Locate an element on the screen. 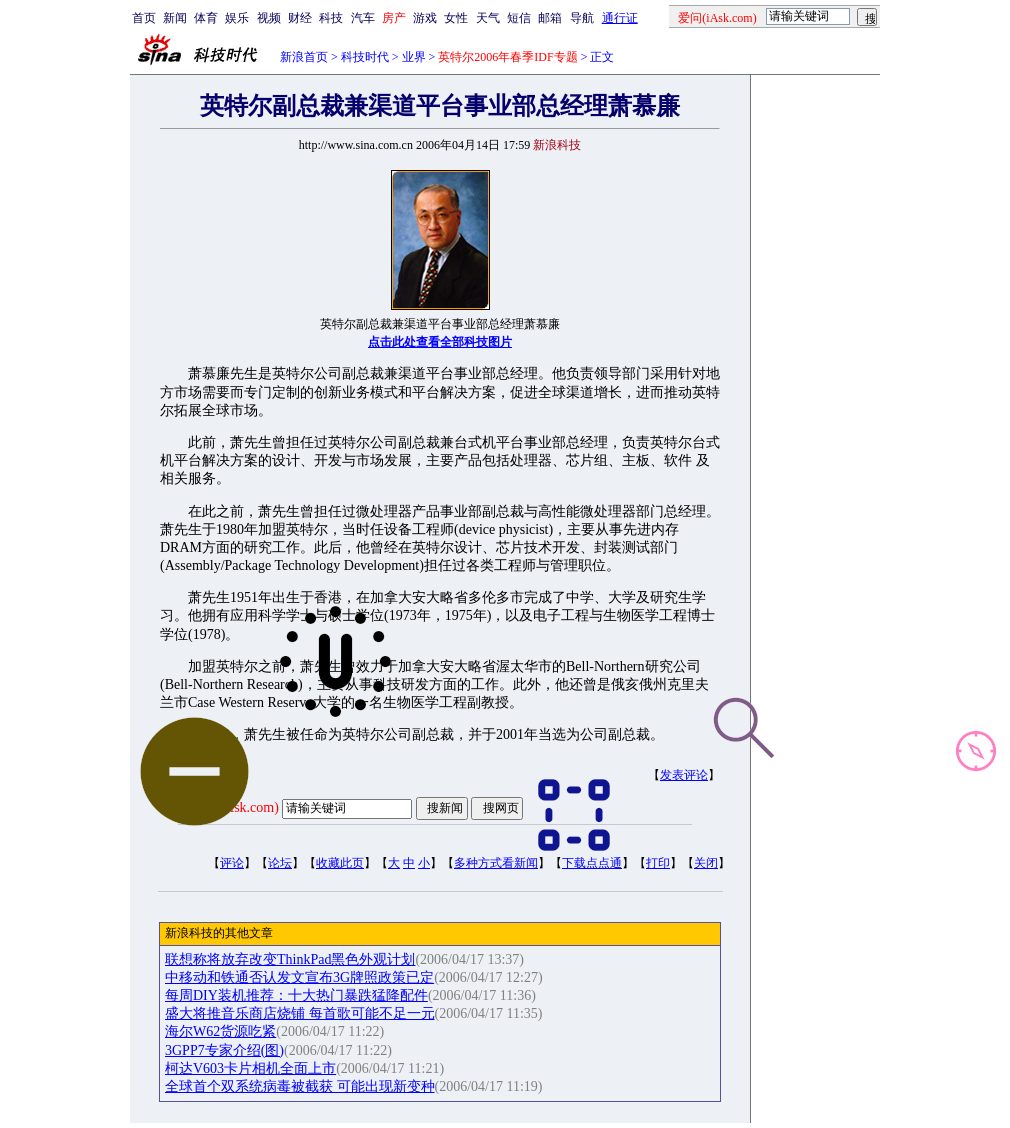 Image resolution: width=1010 pixels, height=1128 pixels. remove an item from a list is located at coordinates (194, 771).